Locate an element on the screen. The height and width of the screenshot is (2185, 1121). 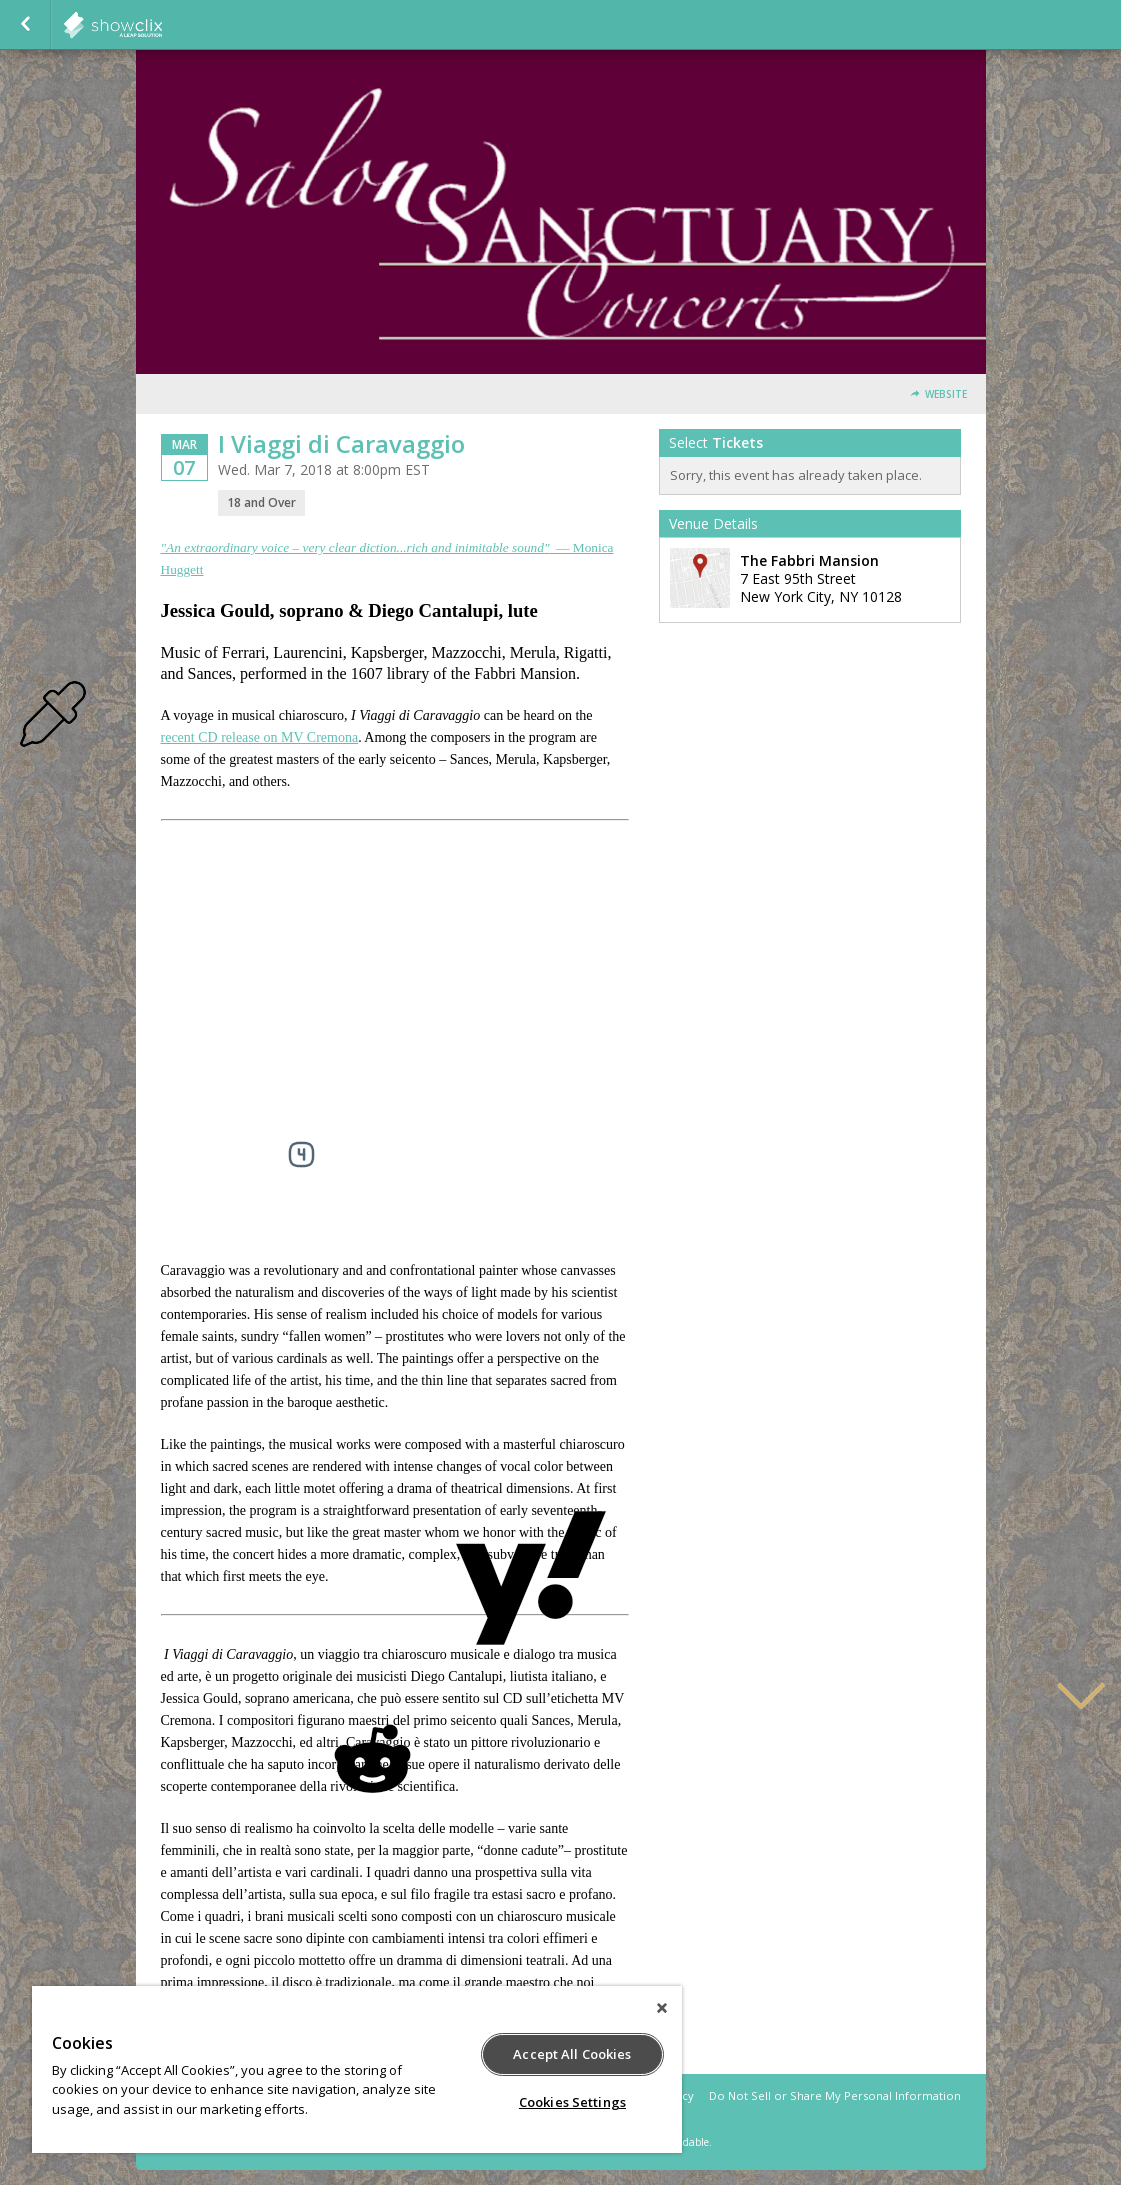
indicates step 4 in a multi-step process is located at coordinates (301, 1154).